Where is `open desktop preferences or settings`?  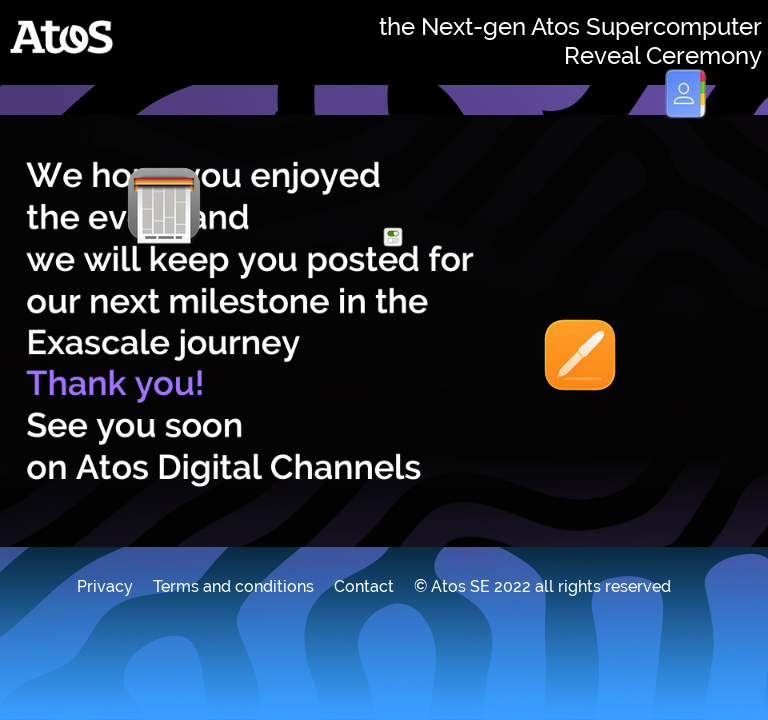 open desktop preferences or settings is located at coordinates (393, 237).